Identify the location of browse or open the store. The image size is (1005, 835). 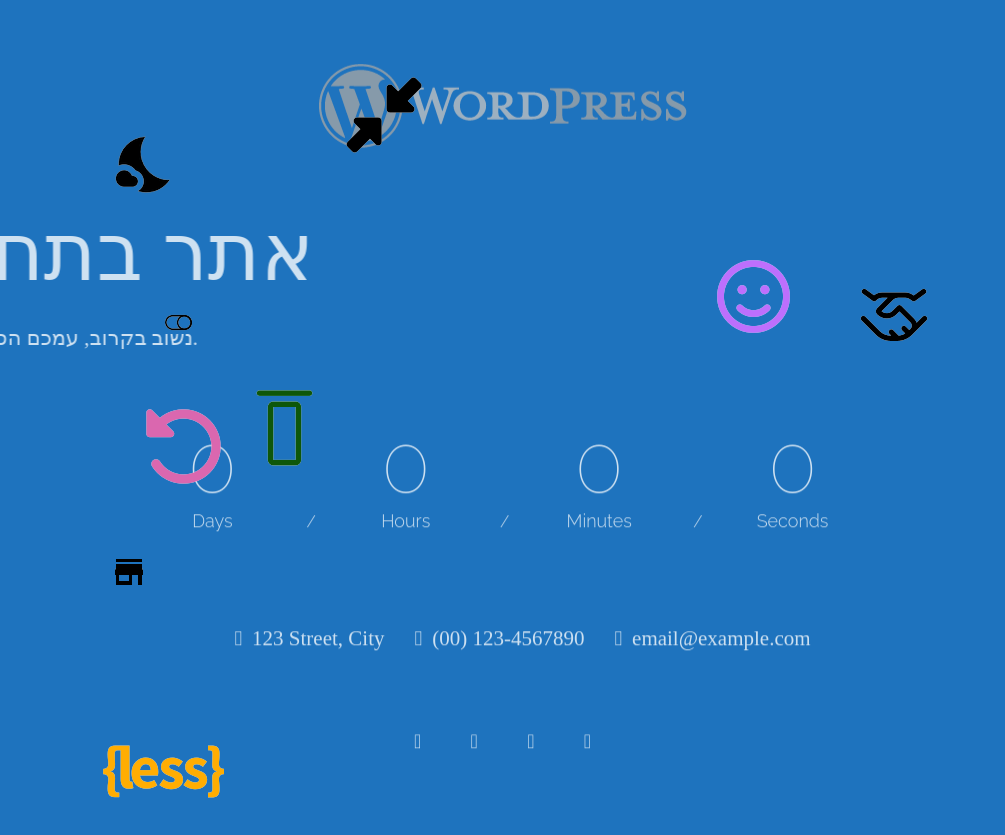
(129, 572).